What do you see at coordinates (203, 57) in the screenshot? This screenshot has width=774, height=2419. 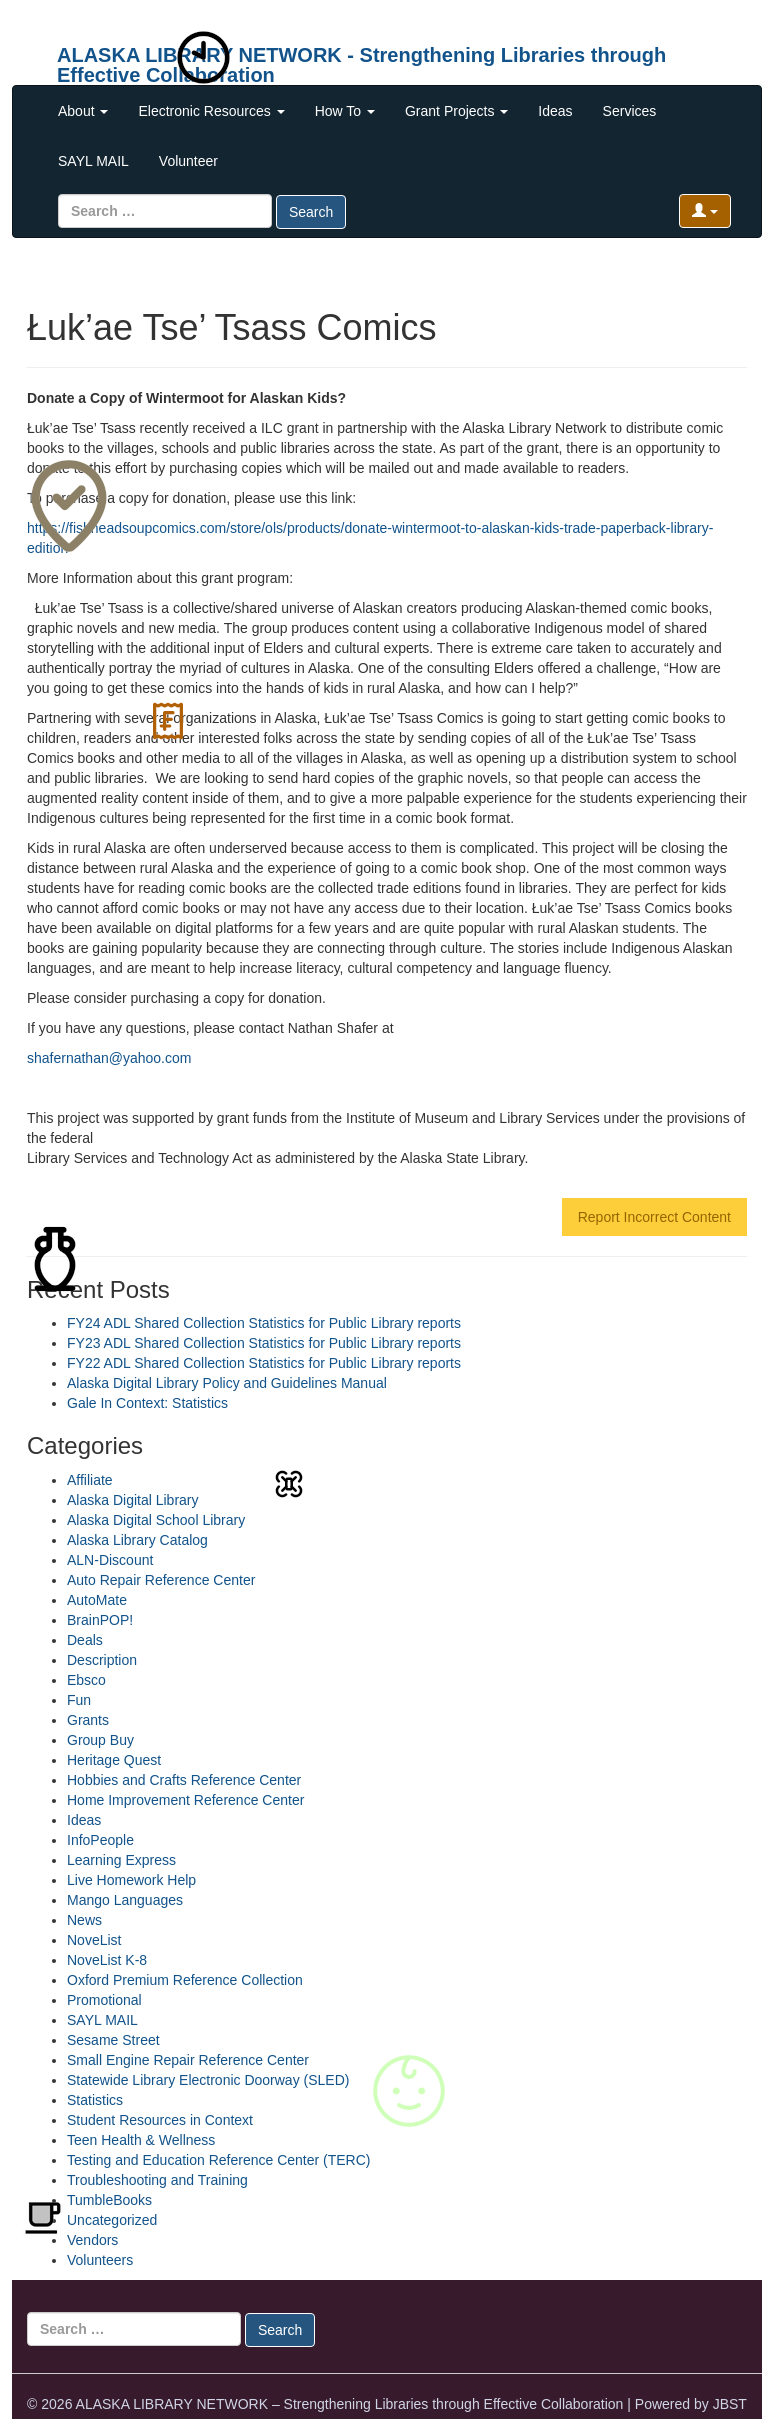 I see `indicates the current time is 10 o'clock` at bounding box center [203, 57].